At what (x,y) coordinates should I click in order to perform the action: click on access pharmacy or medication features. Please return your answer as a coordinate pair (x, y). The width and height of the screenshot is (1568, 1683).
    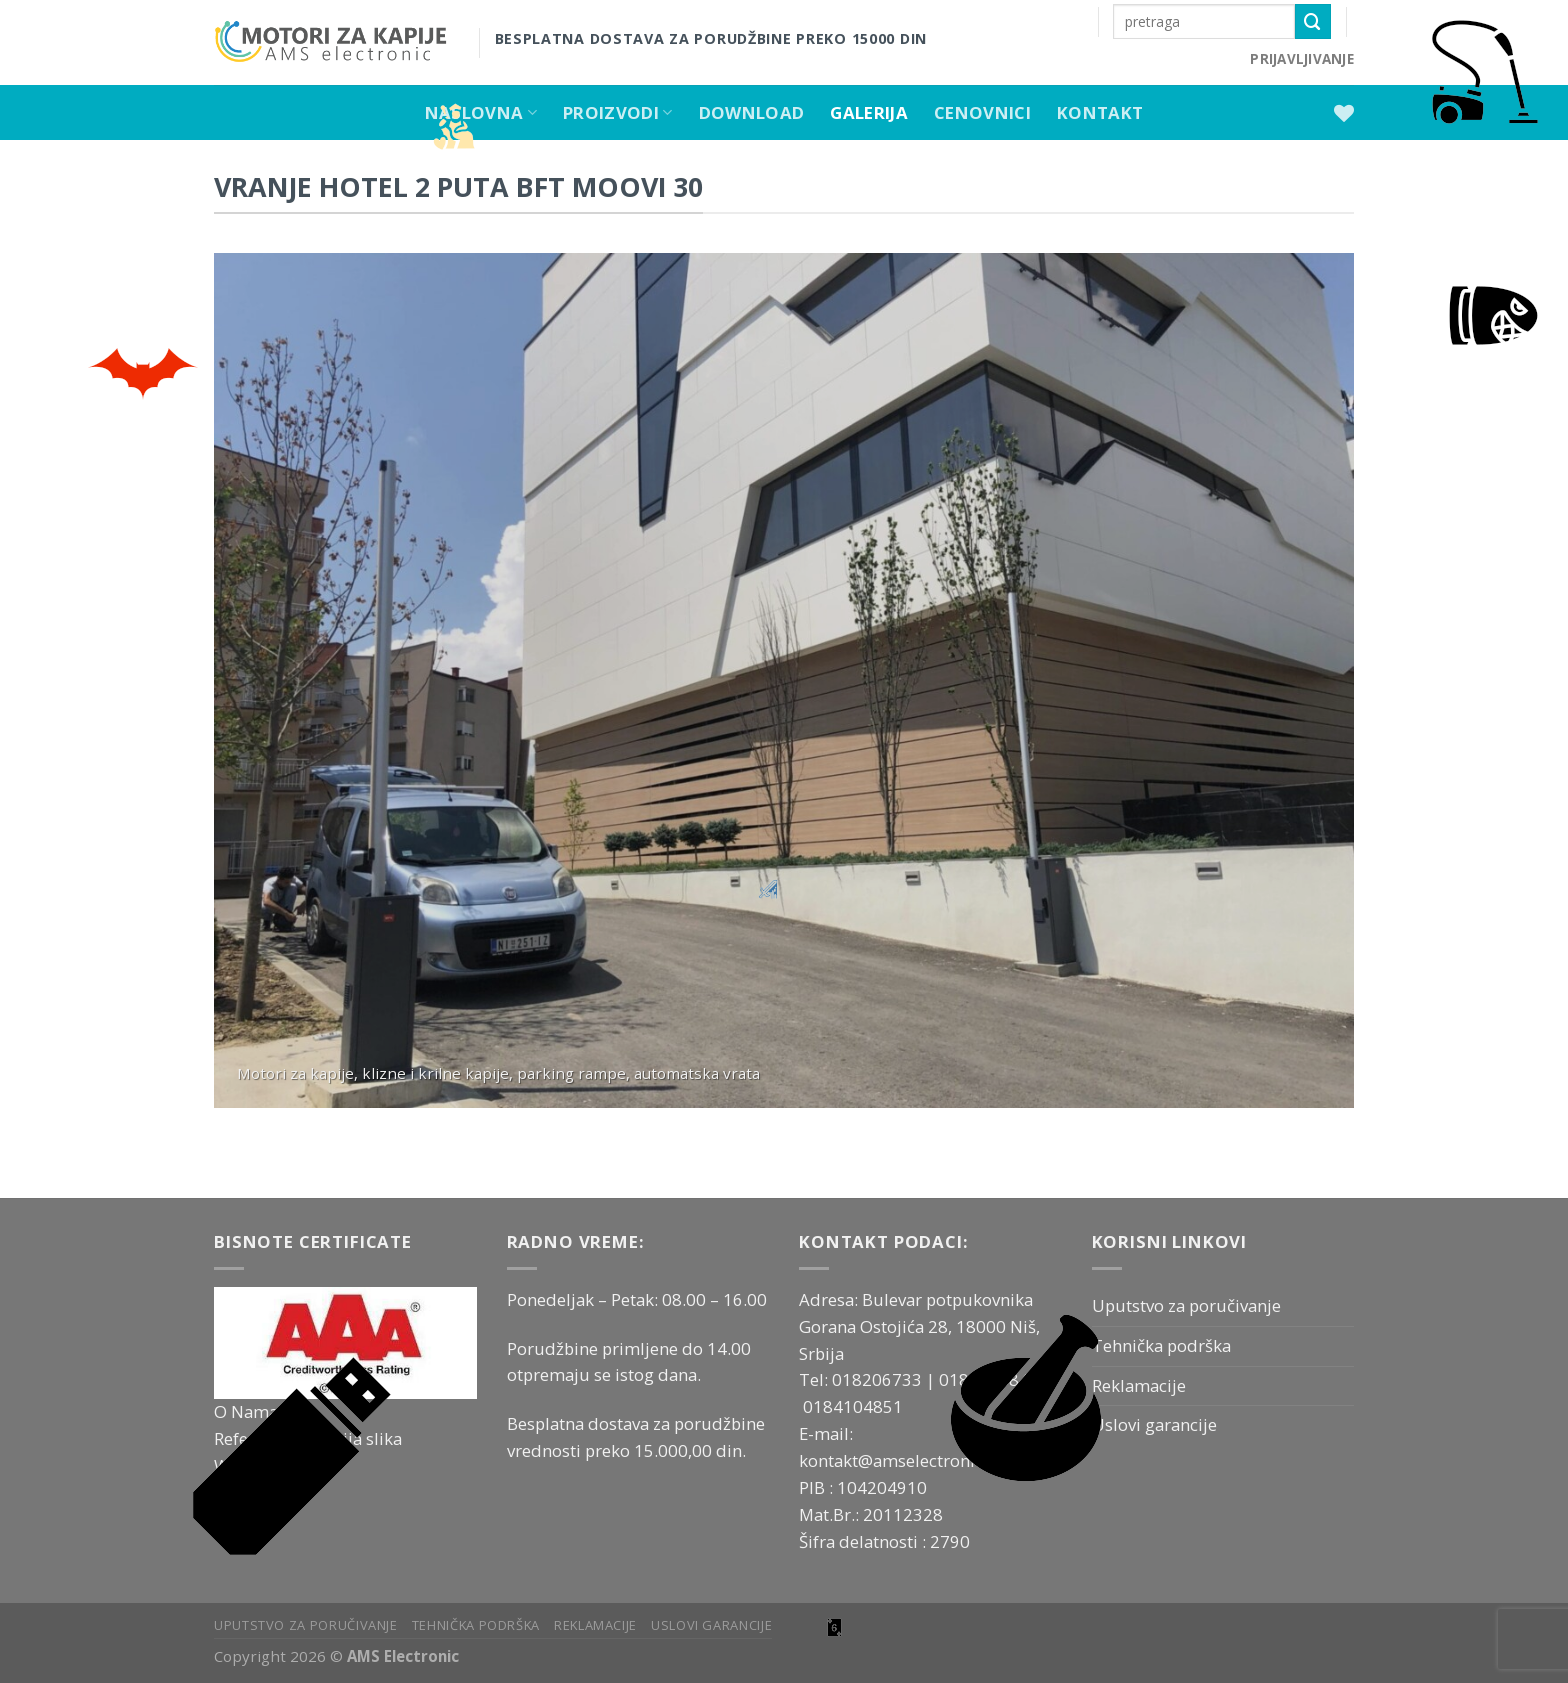
    Looking at the image, I should click on (1026, 1398).